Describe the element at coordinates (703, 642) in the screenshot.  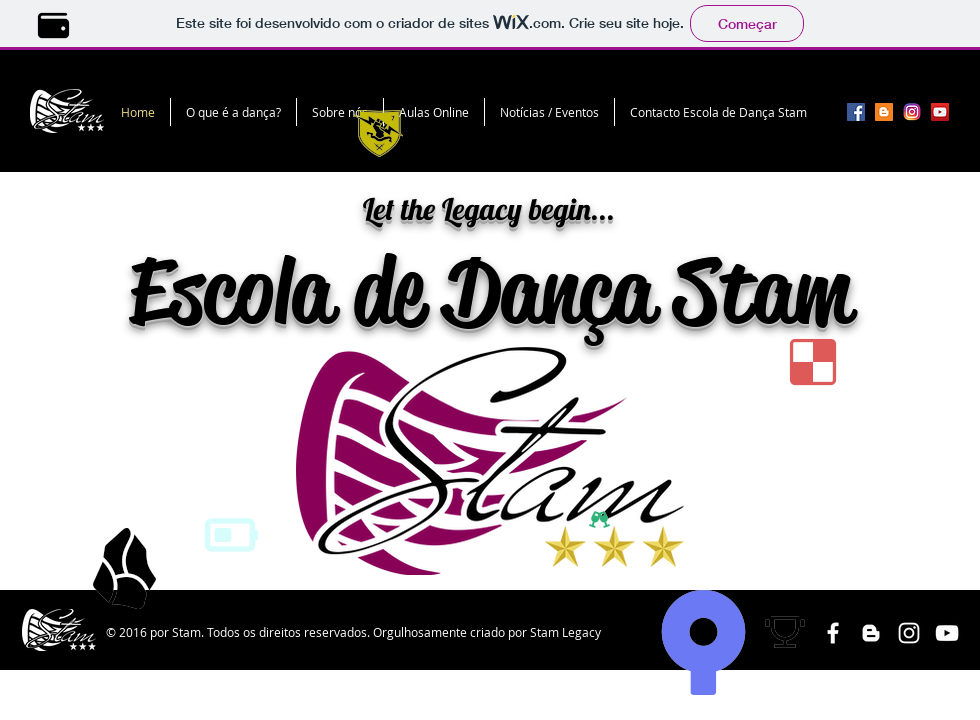
I see `open sourcetree git client` at that location.